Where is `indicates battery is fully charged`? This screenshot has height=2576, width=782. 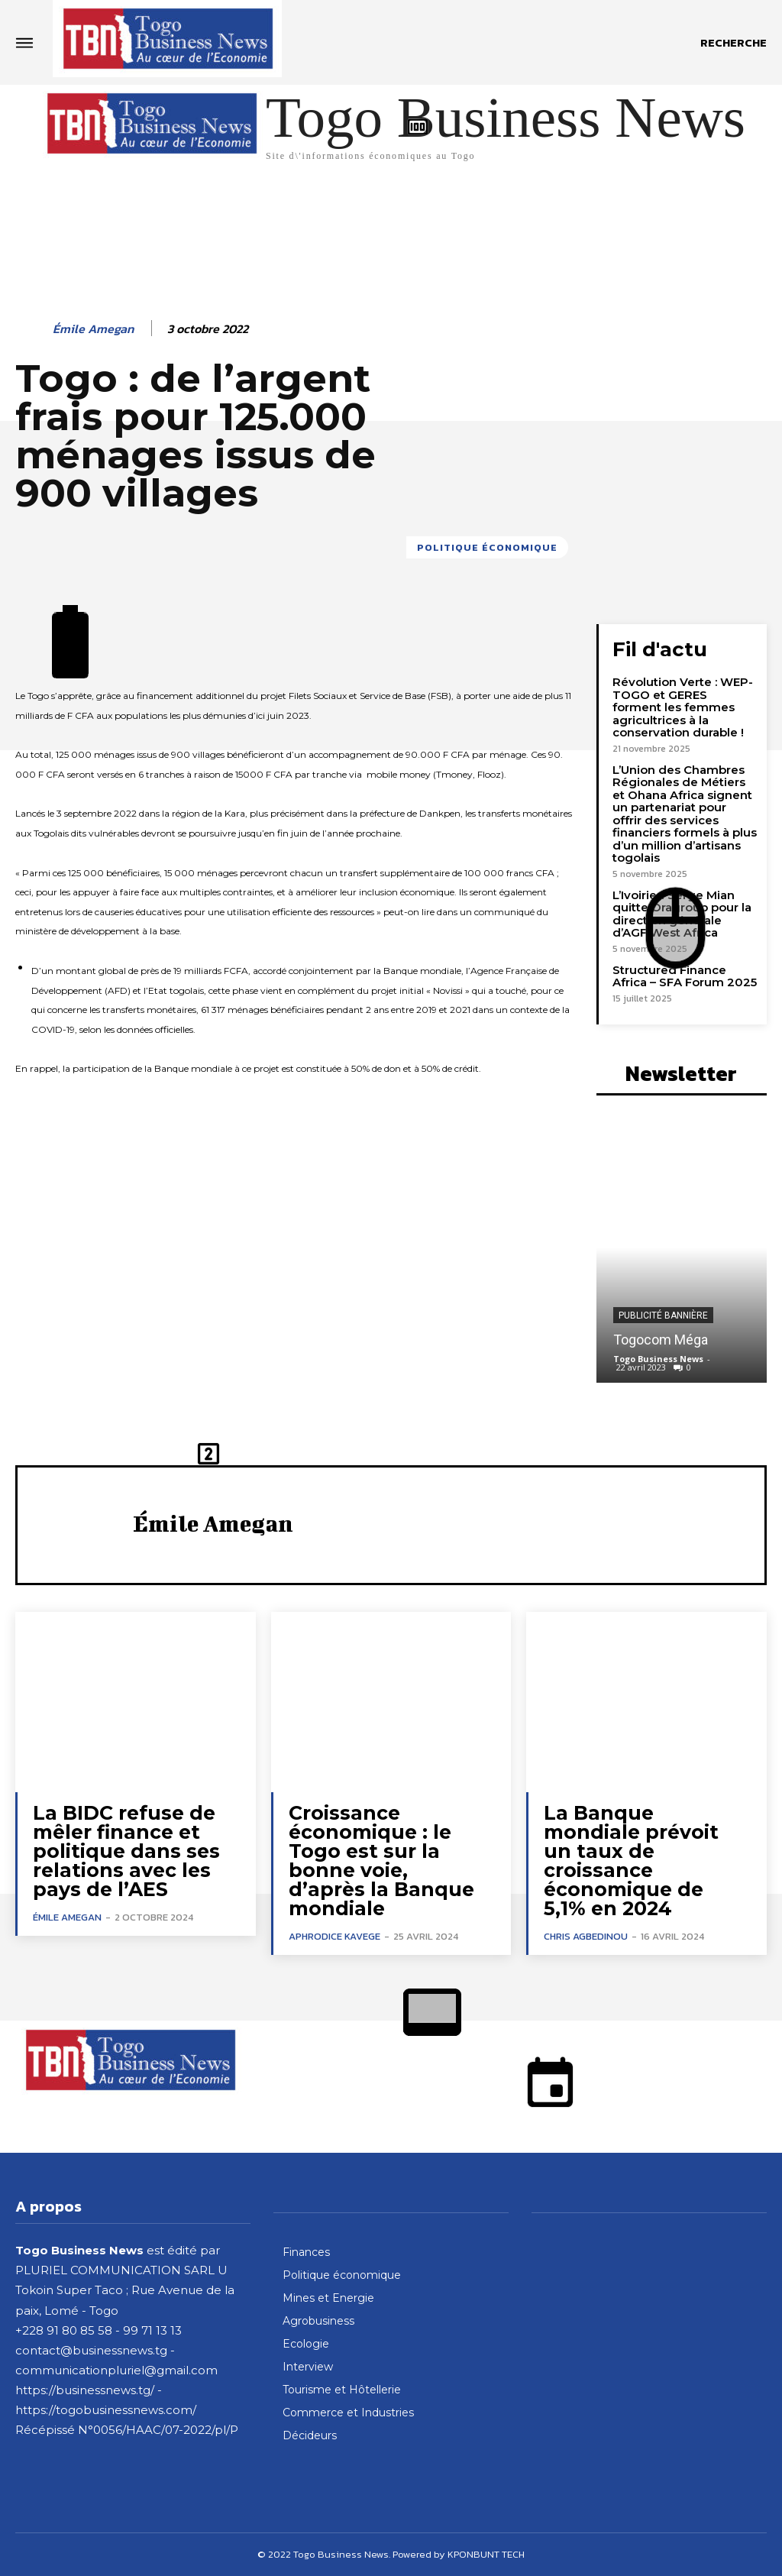 indicates battery is fully charged is located at coordinates (70, 642).